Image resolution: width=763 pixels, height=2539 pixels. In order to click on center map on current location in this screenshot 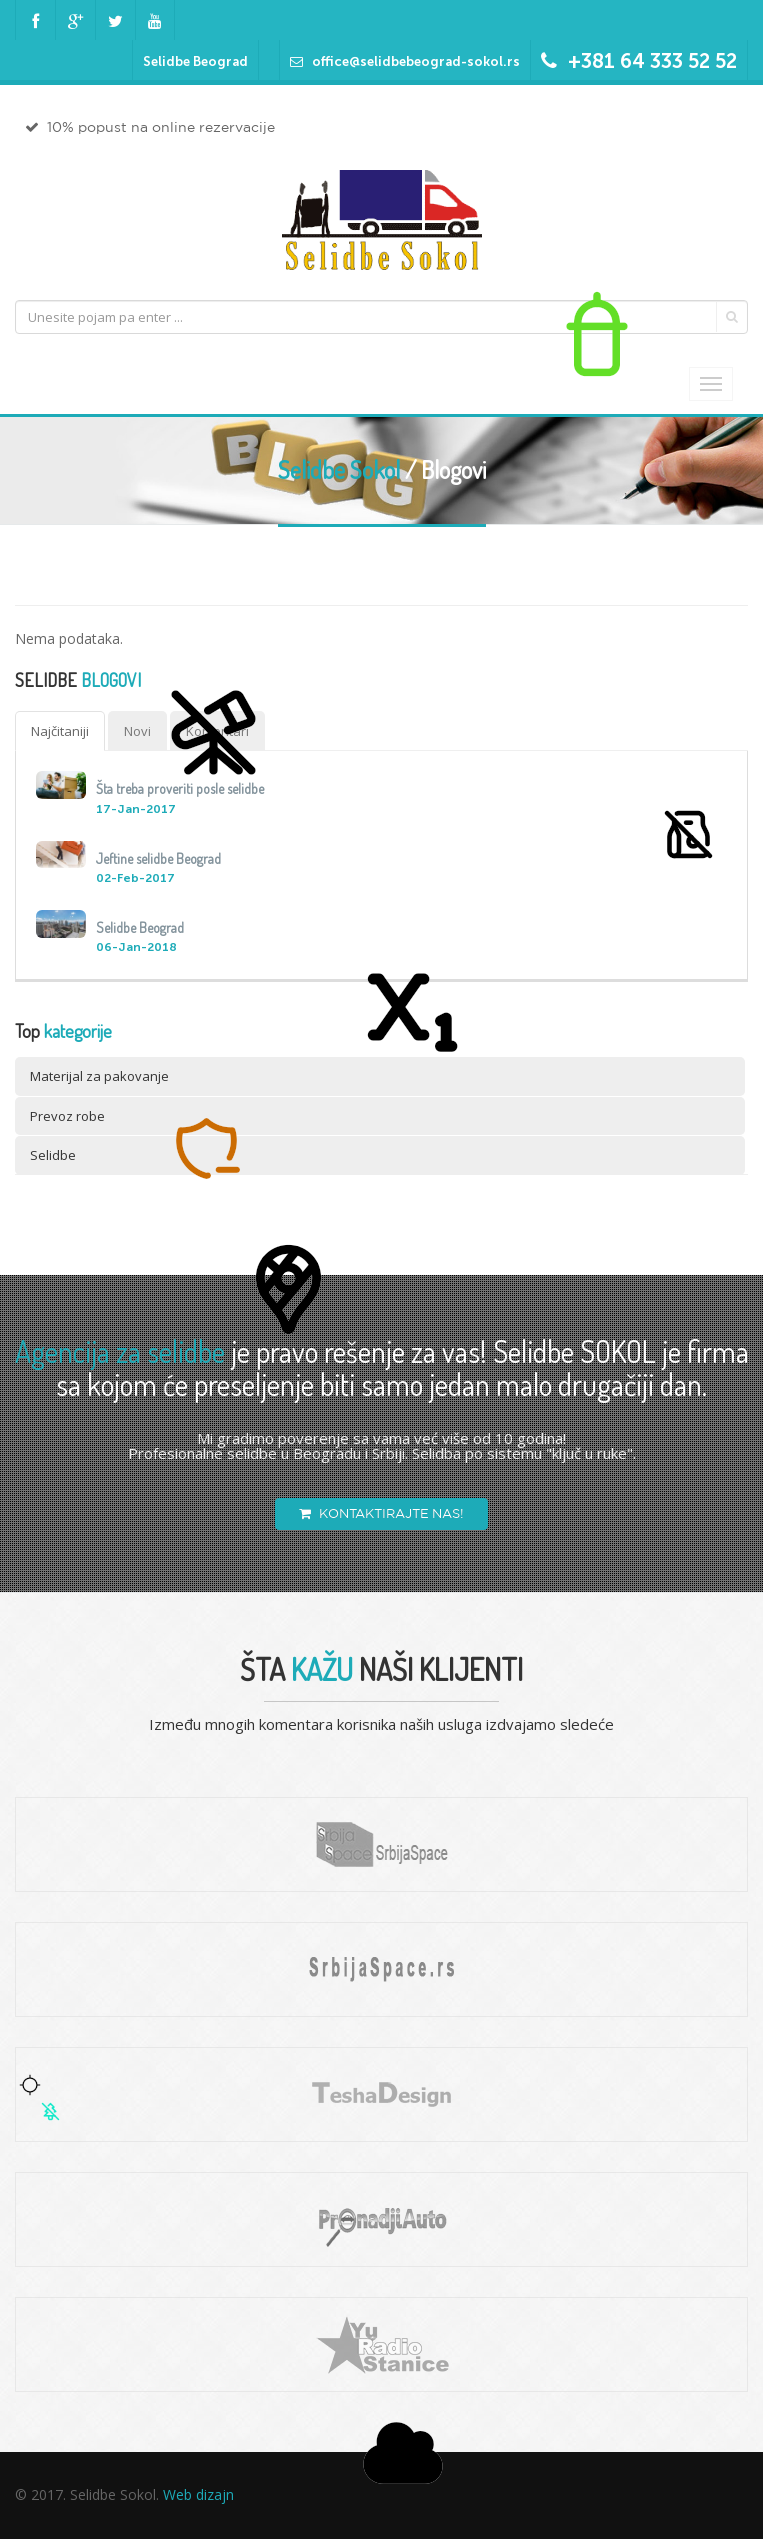, I will do `click(30, 2085)`.